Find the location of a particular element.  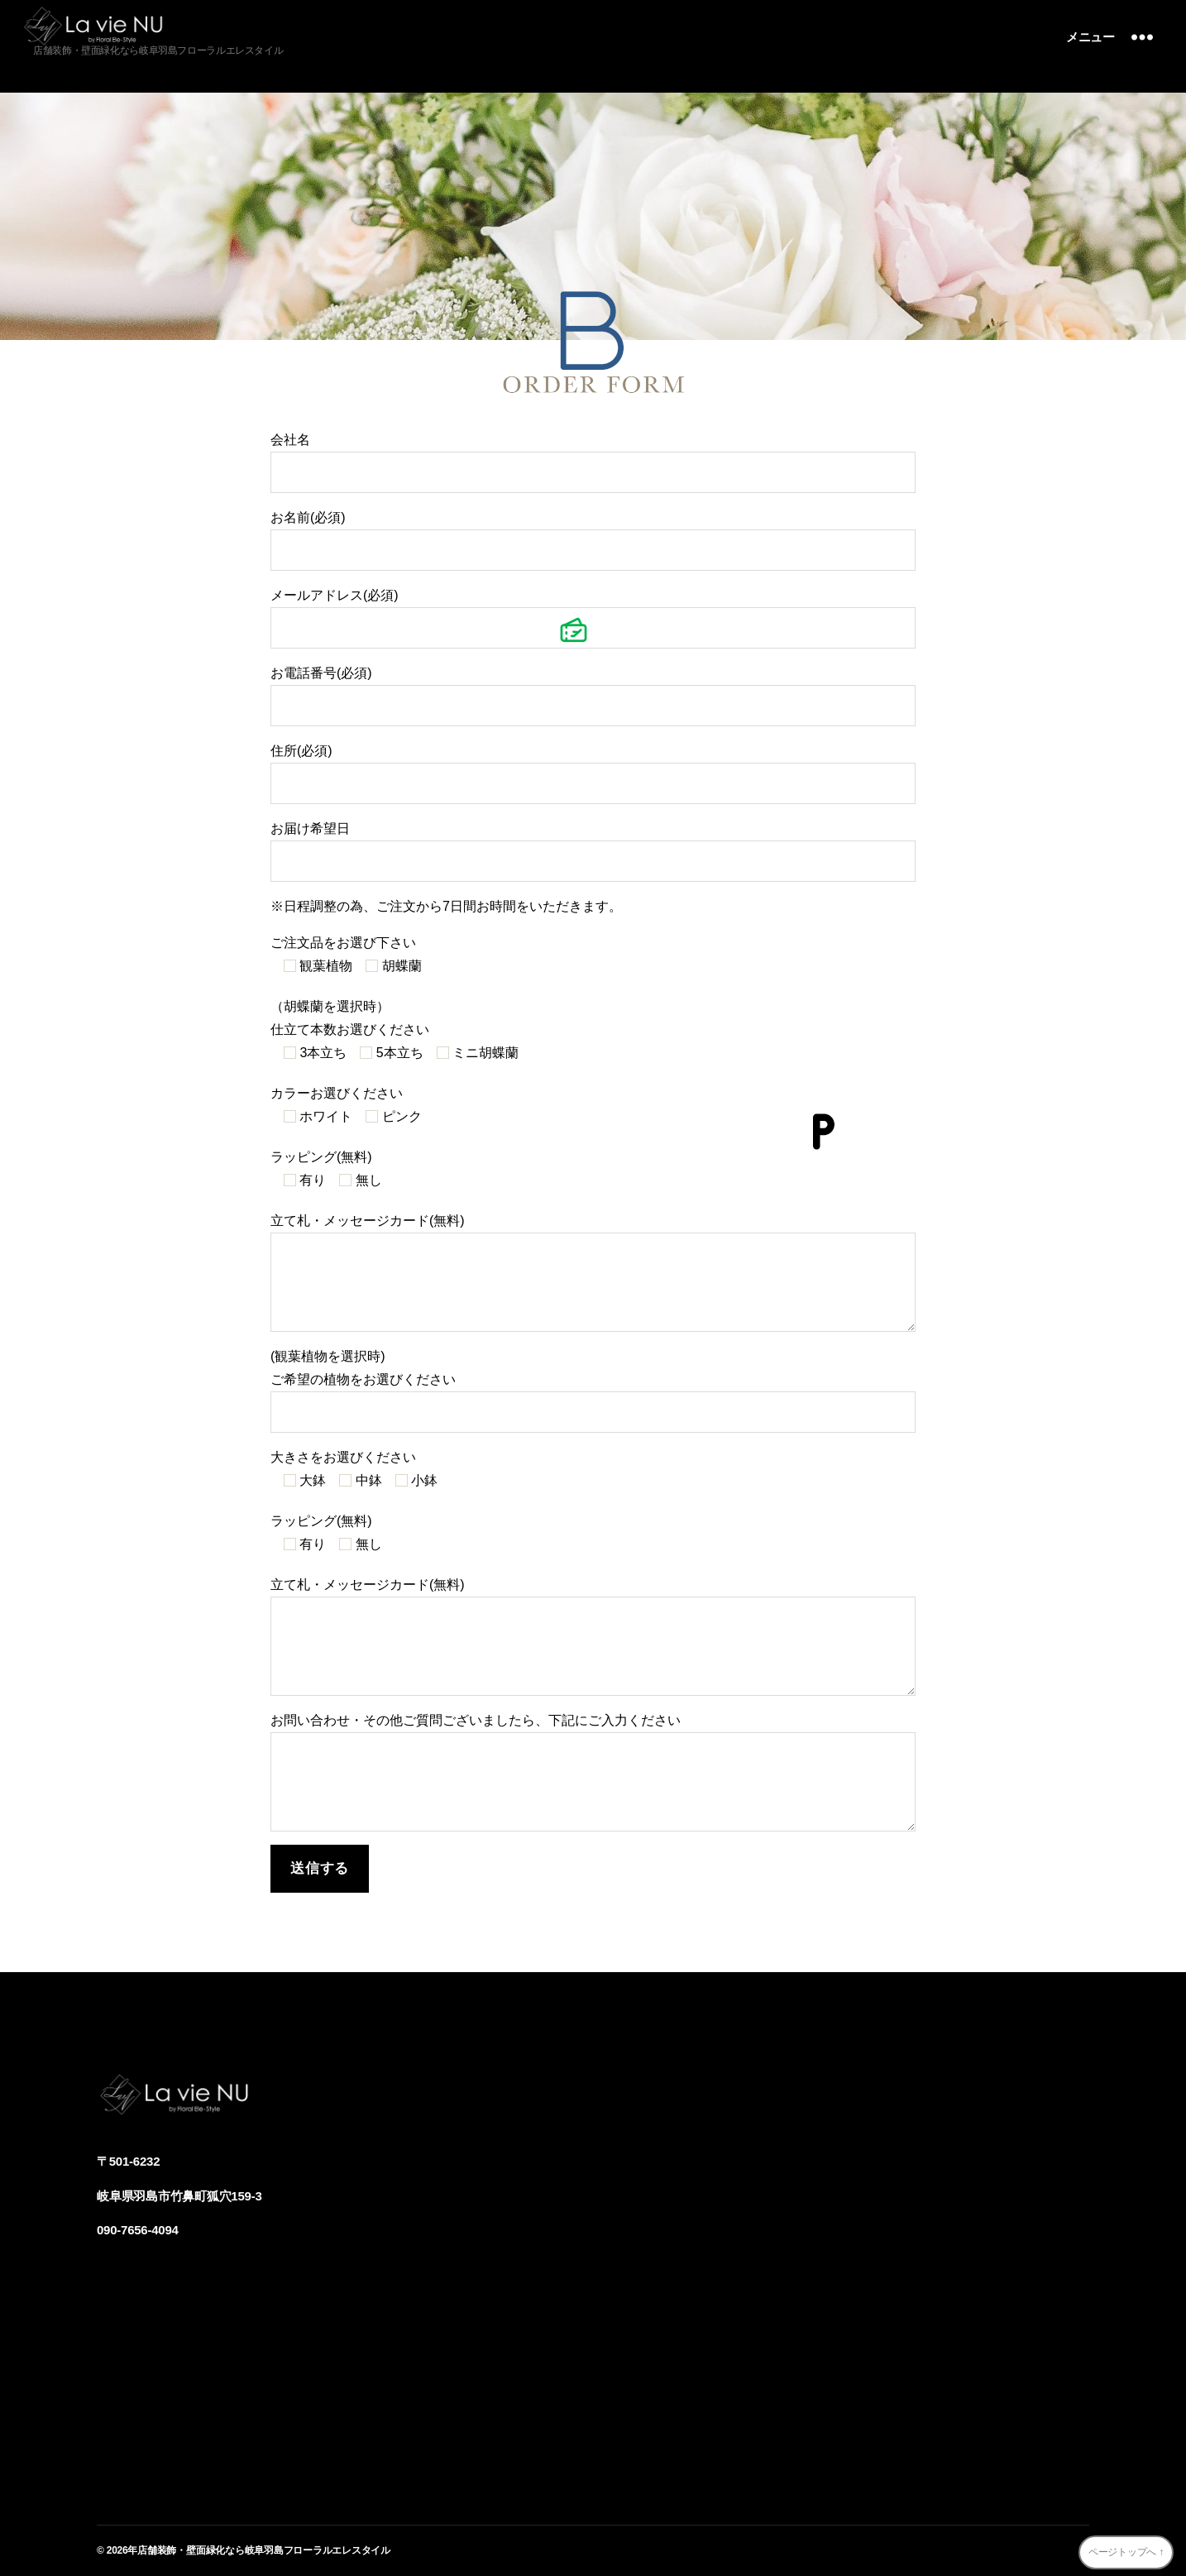

indicates parking availability or location is located at coordinates (824, 1132).